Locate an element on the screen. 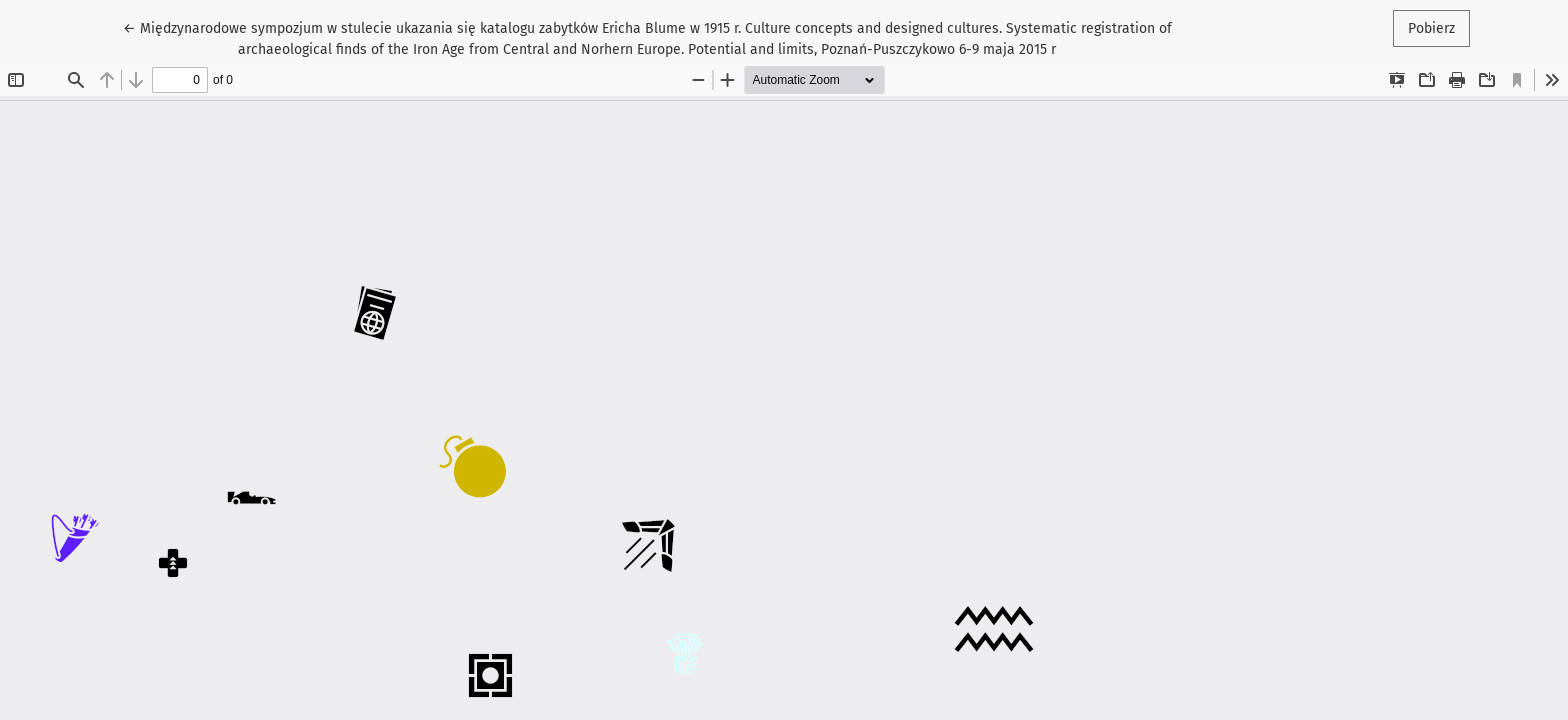  equip armored boomerang weapon is located at coordinates (648, 545).